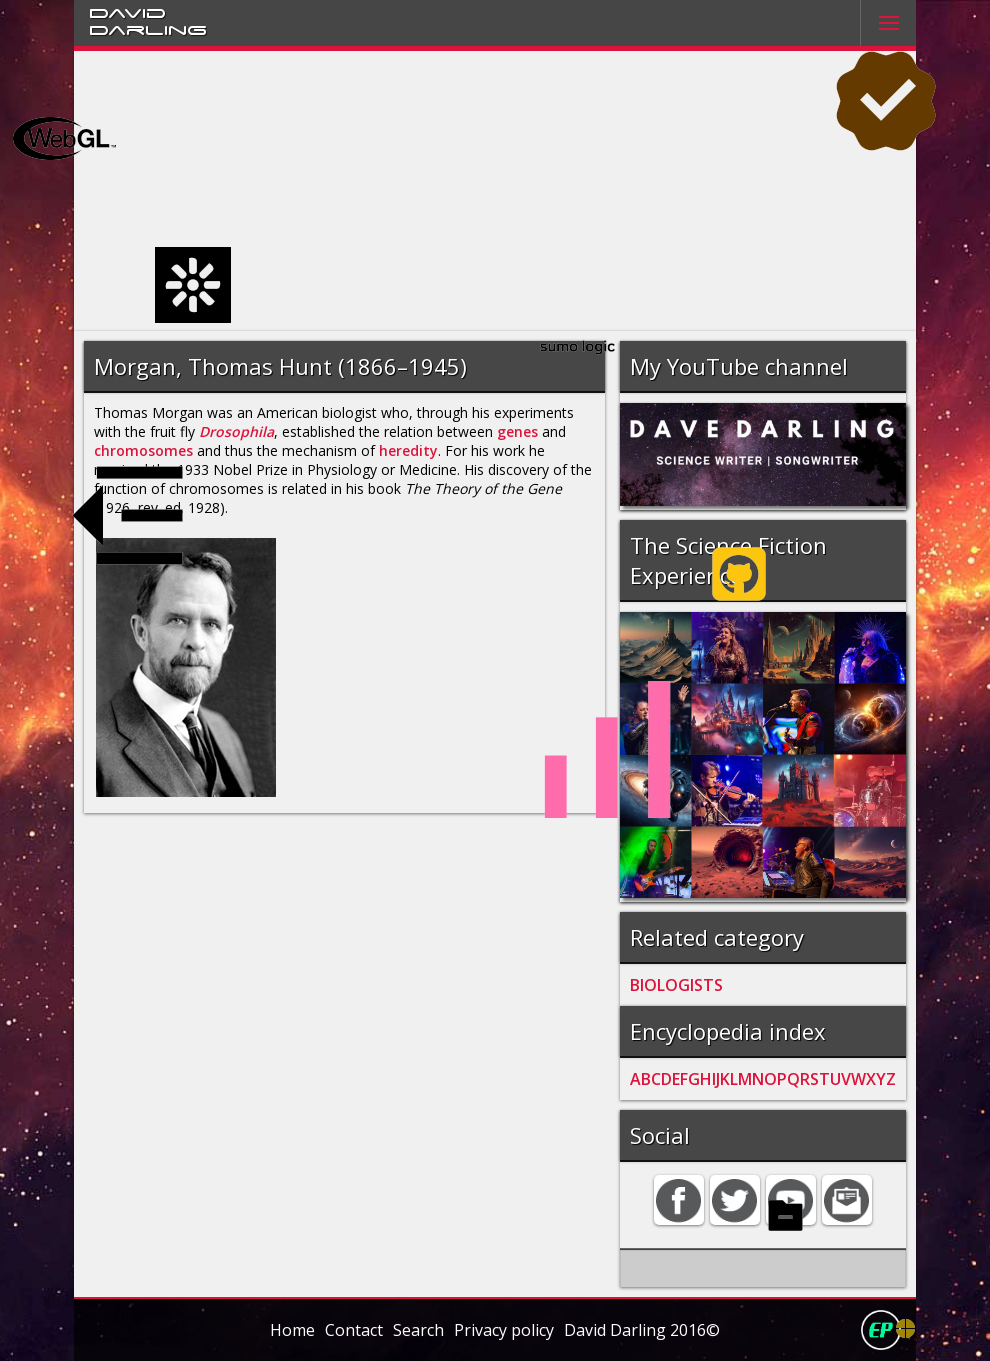 This screenshot has height=1361, width=990. What do you see at coordinates (193, 285) in the screenshot?
I see `kentico CMS platform logo` at bounding box center [193, 285].